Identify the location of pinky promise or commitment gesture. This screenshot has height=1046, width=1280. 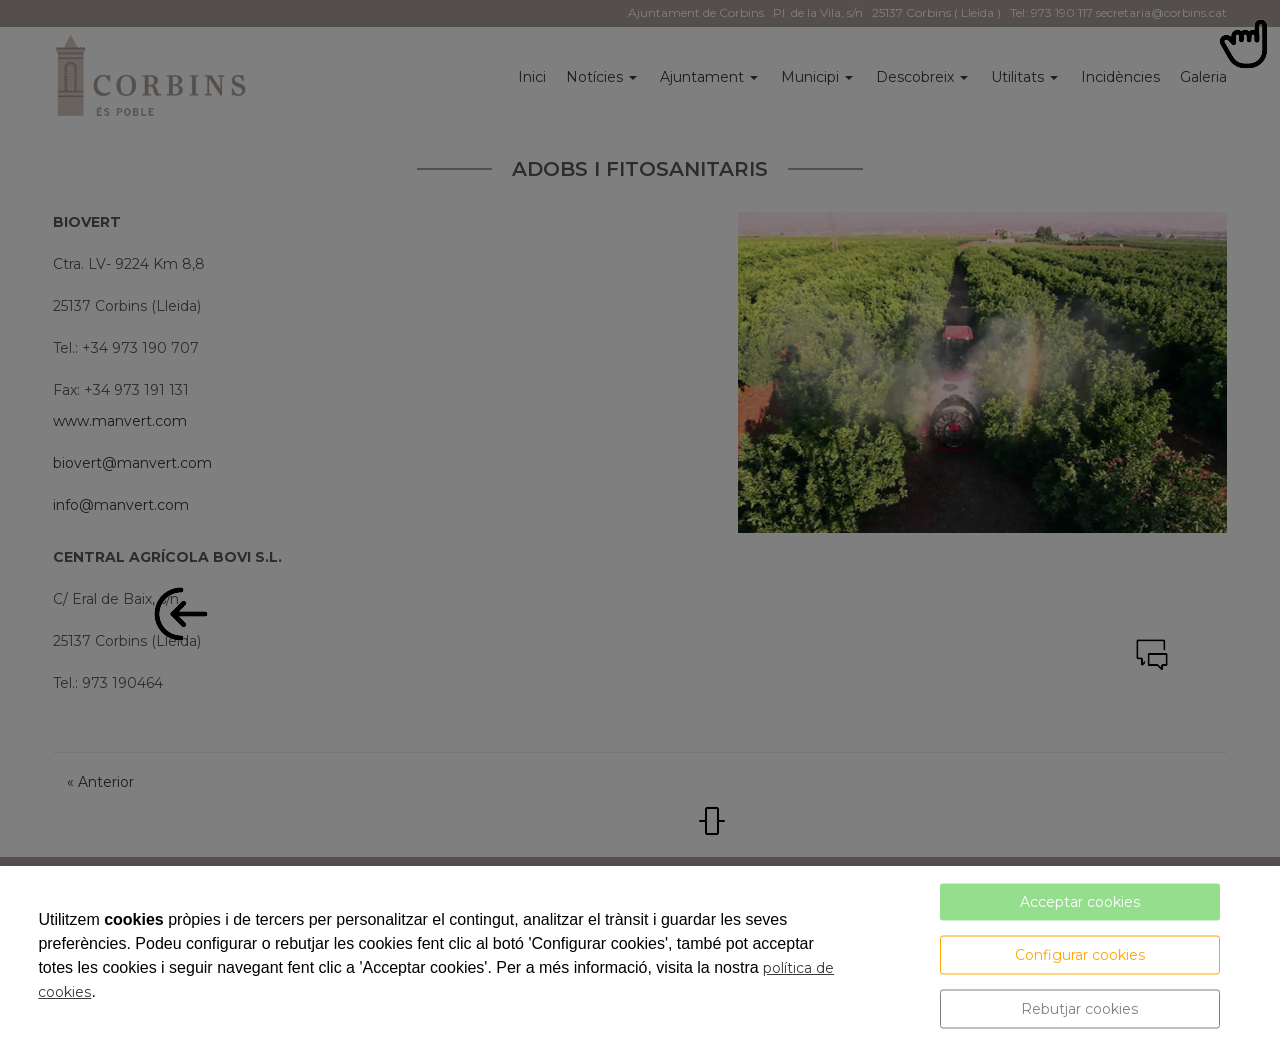
(1244, 40).